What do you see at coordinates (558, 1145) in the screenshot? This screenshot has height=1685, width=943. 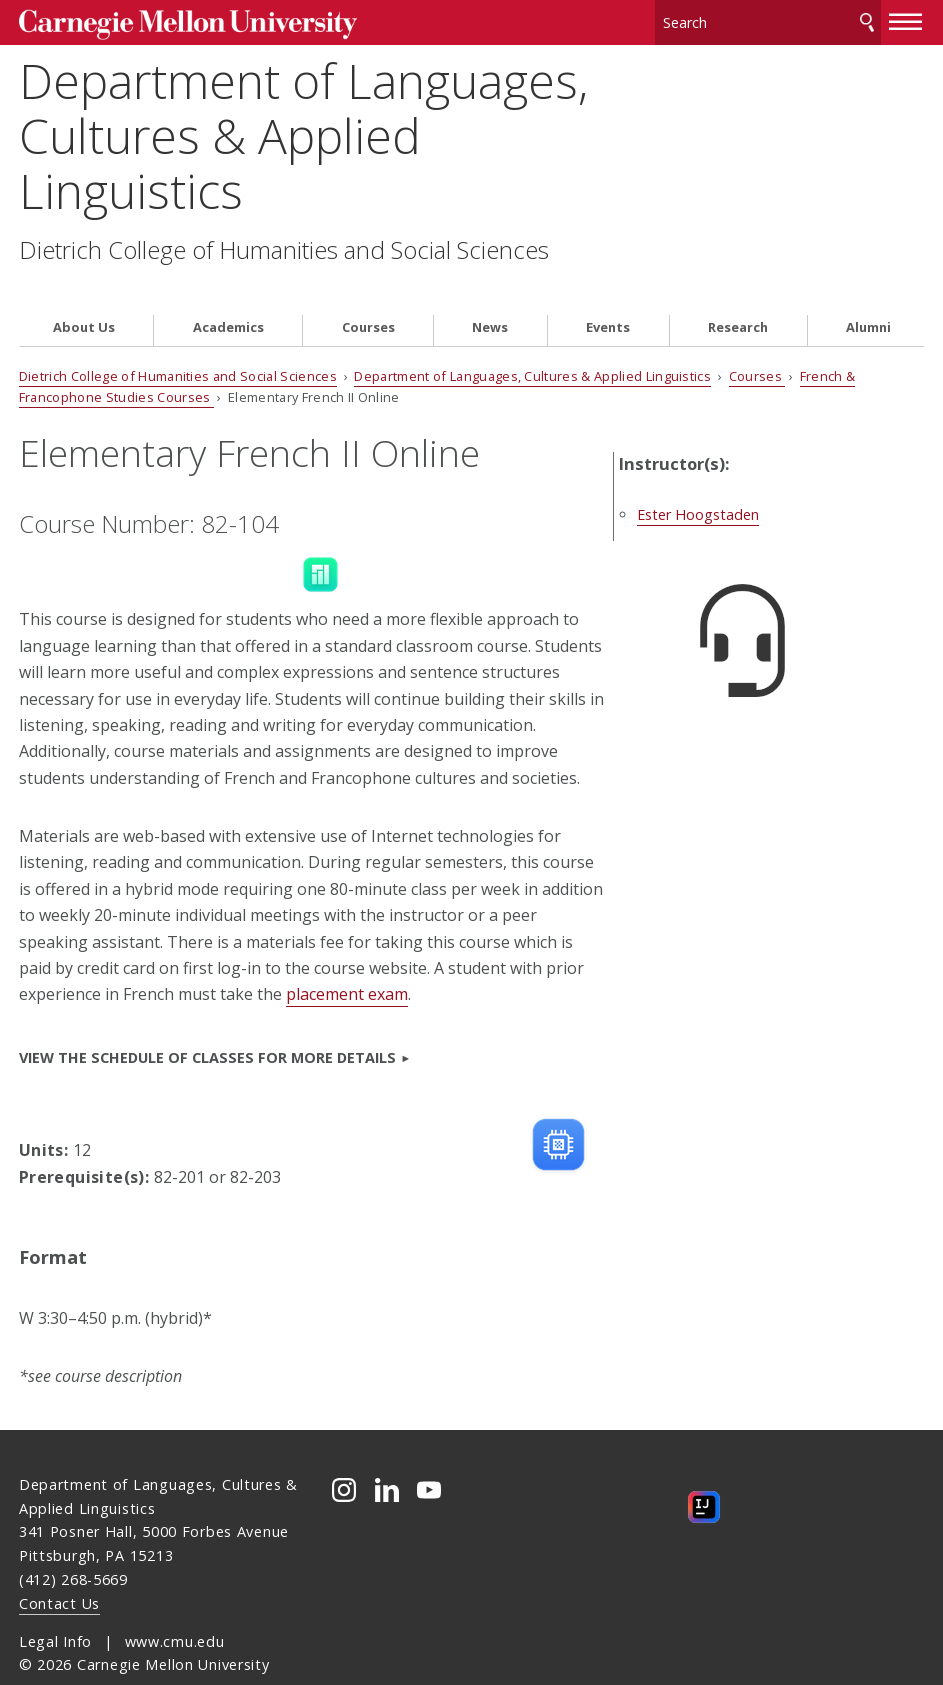 I see `access electronics or hardware settings` at bounding box center [558, 1145].